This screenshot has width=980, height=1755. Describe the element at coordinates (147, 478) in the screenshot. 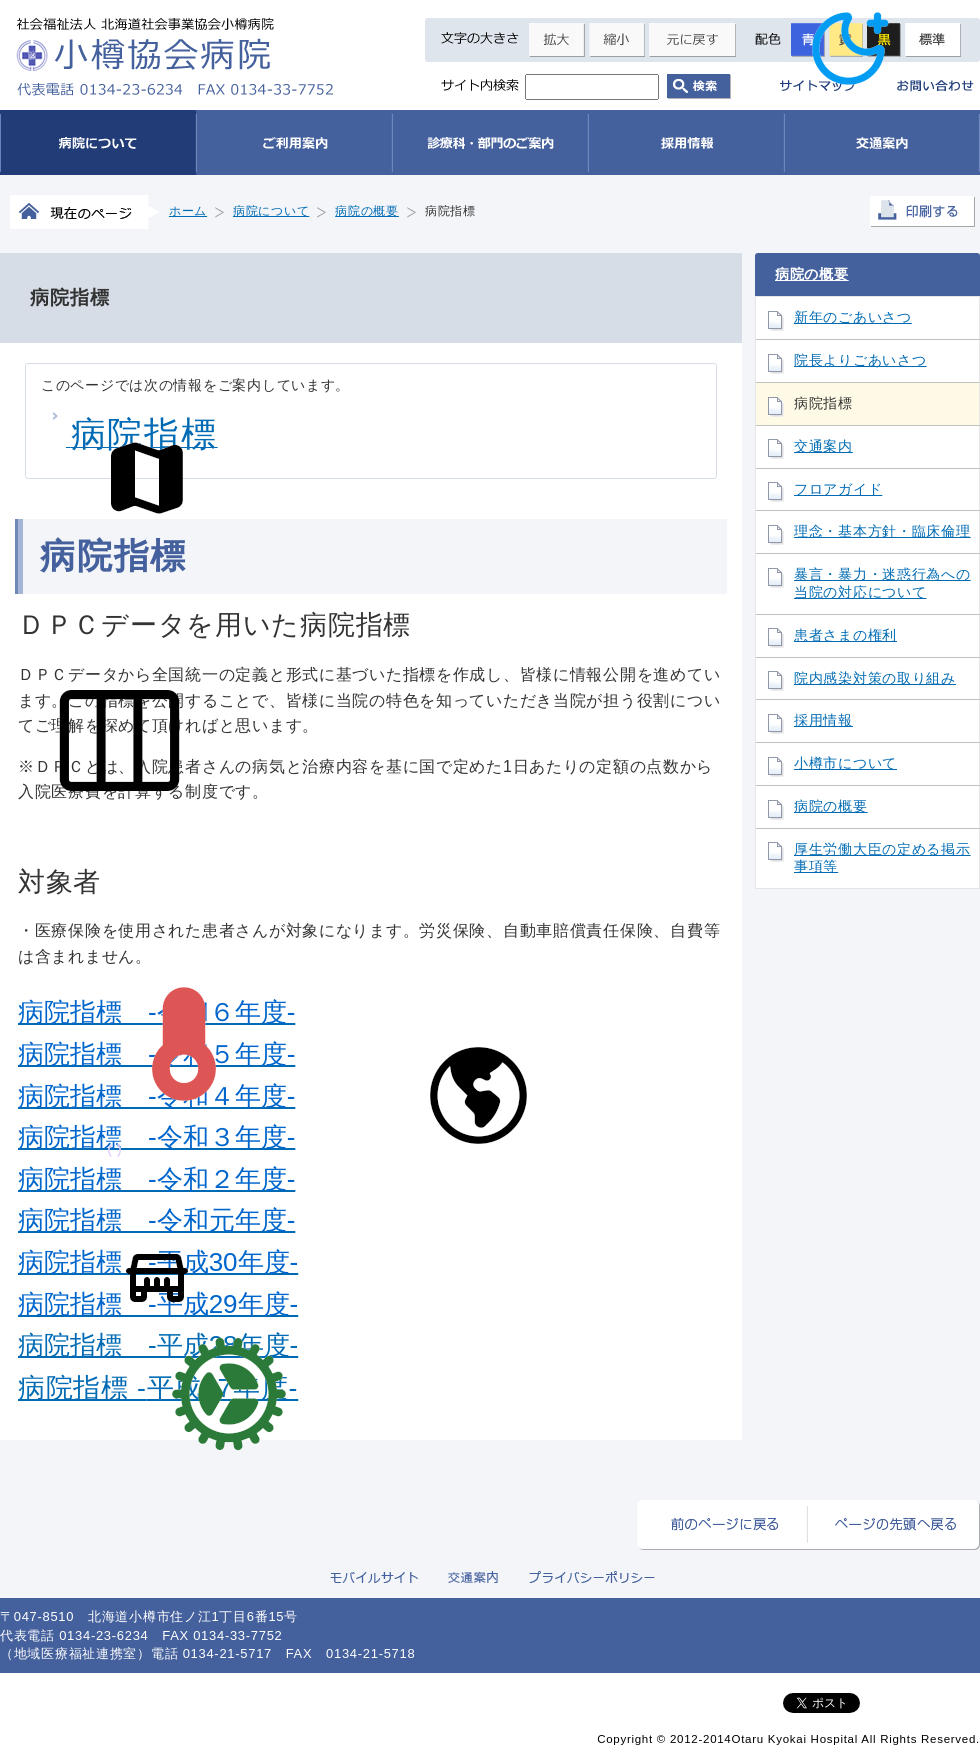

I see `open map view` at that location.